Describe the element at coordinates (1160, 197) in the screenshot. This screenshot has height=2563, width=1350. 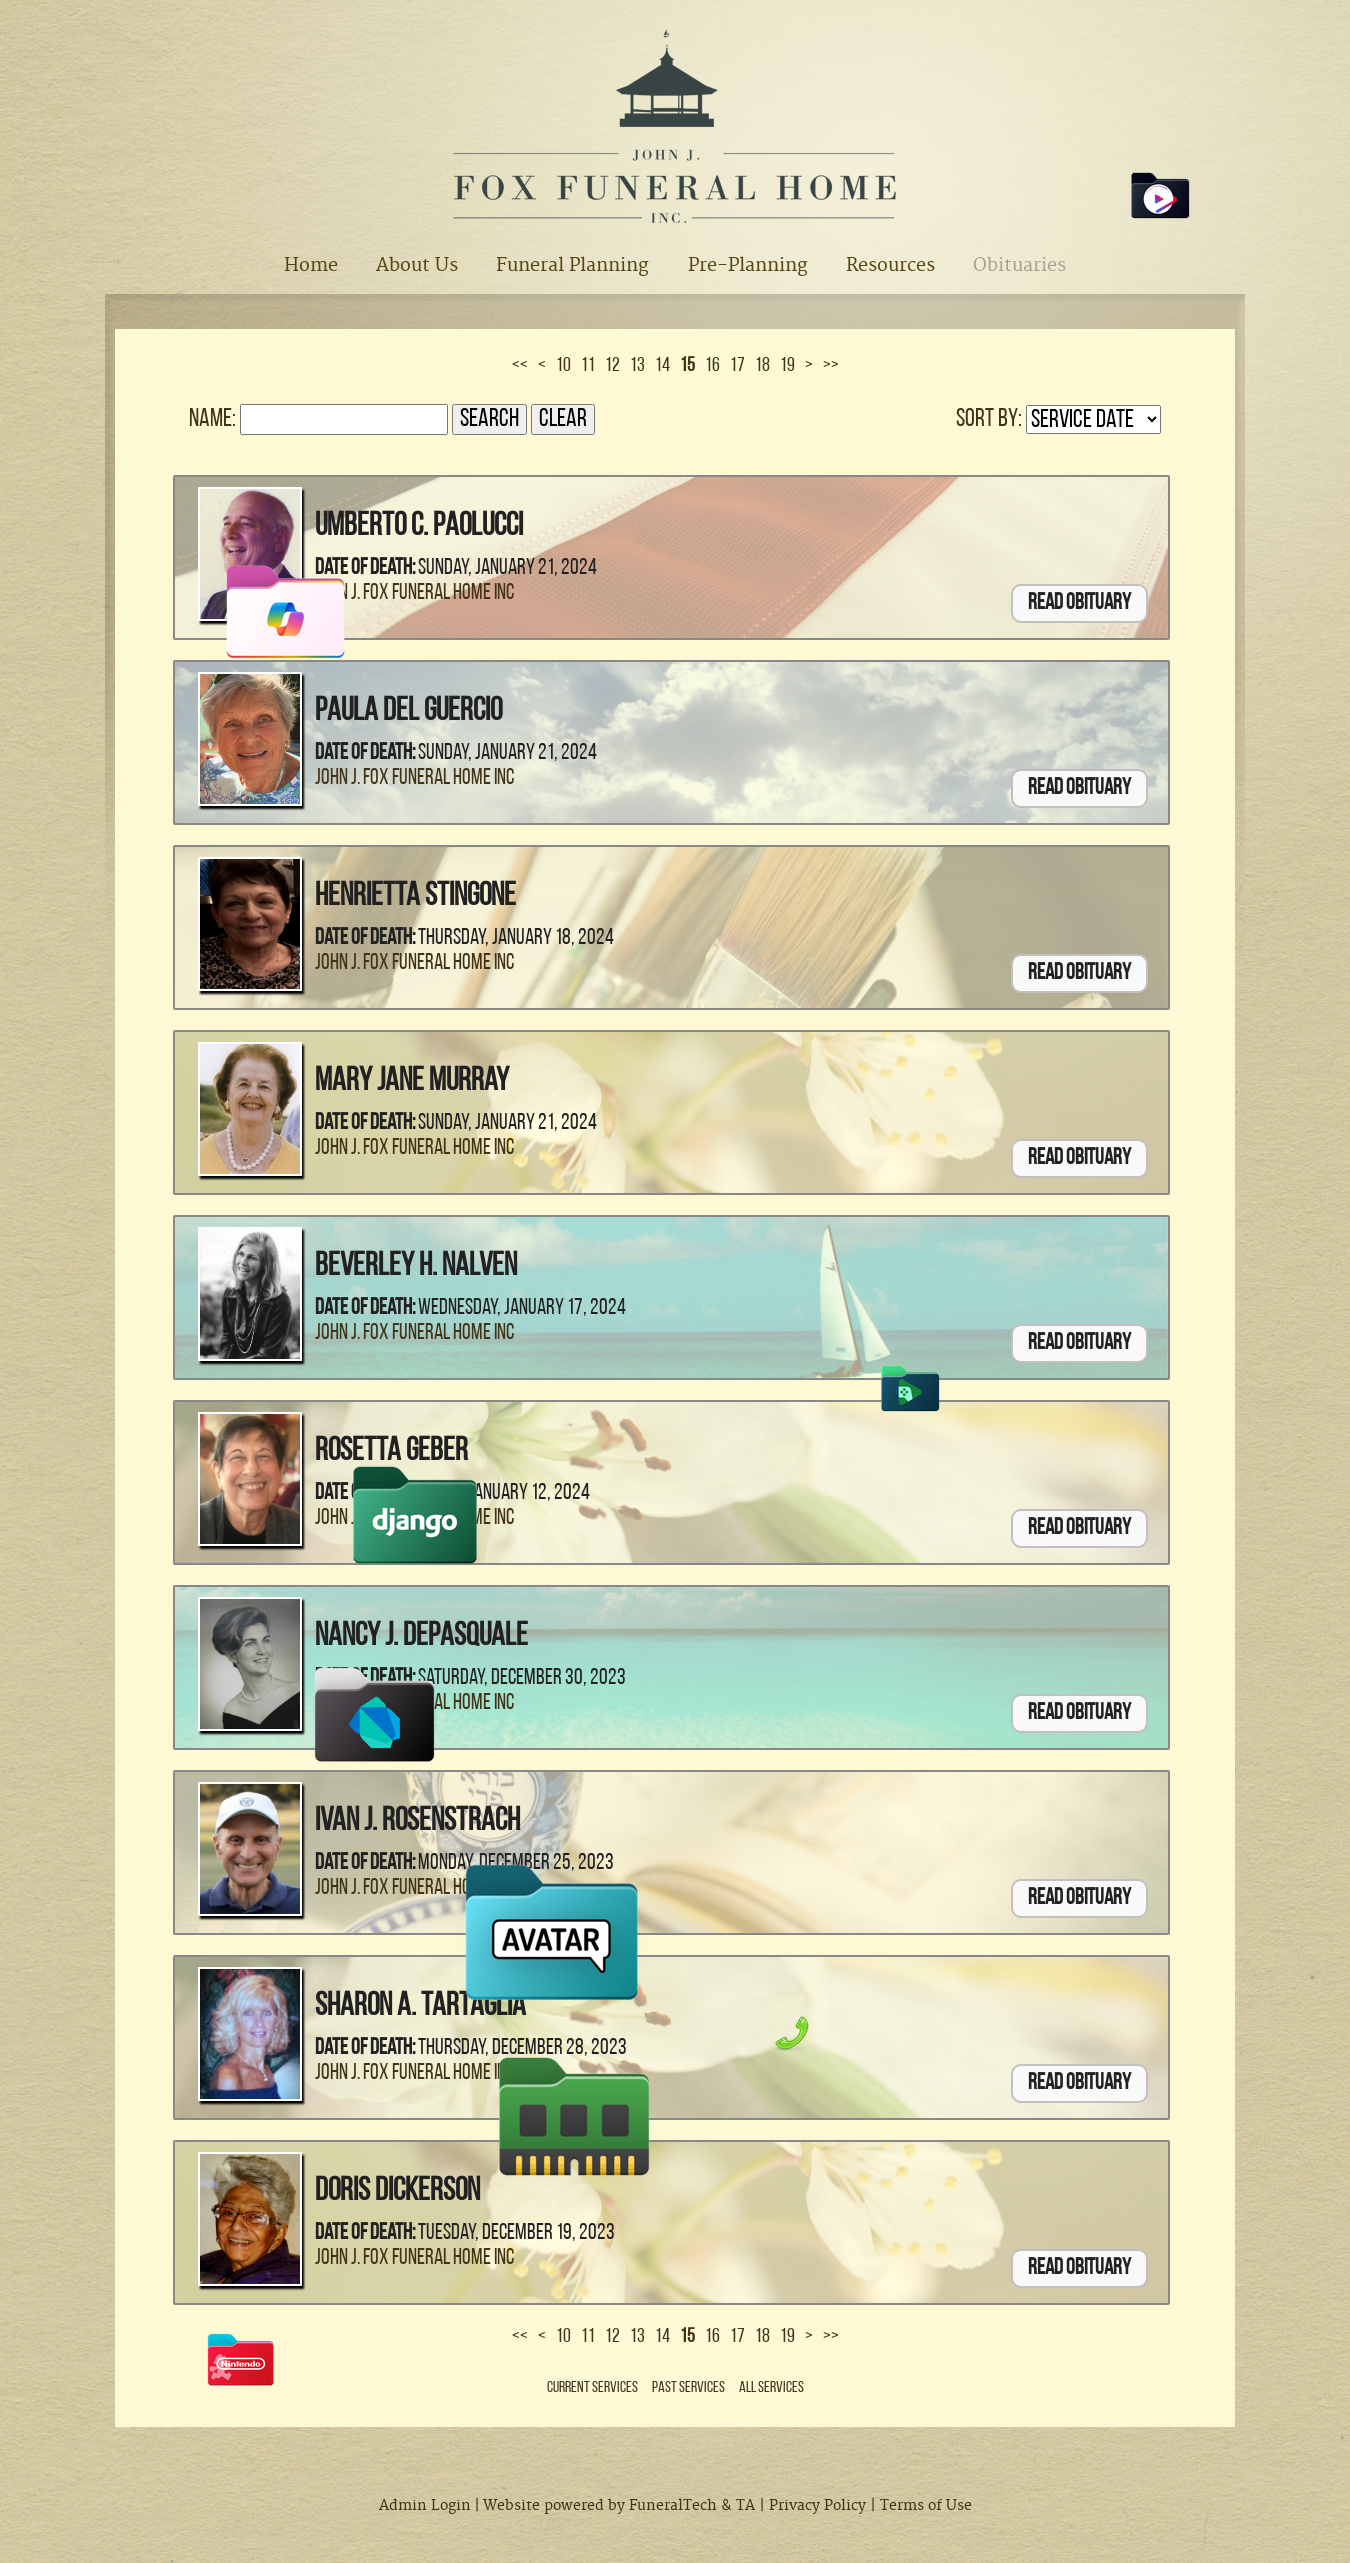
I see `folder containing youtube music vanced app files` at that location.